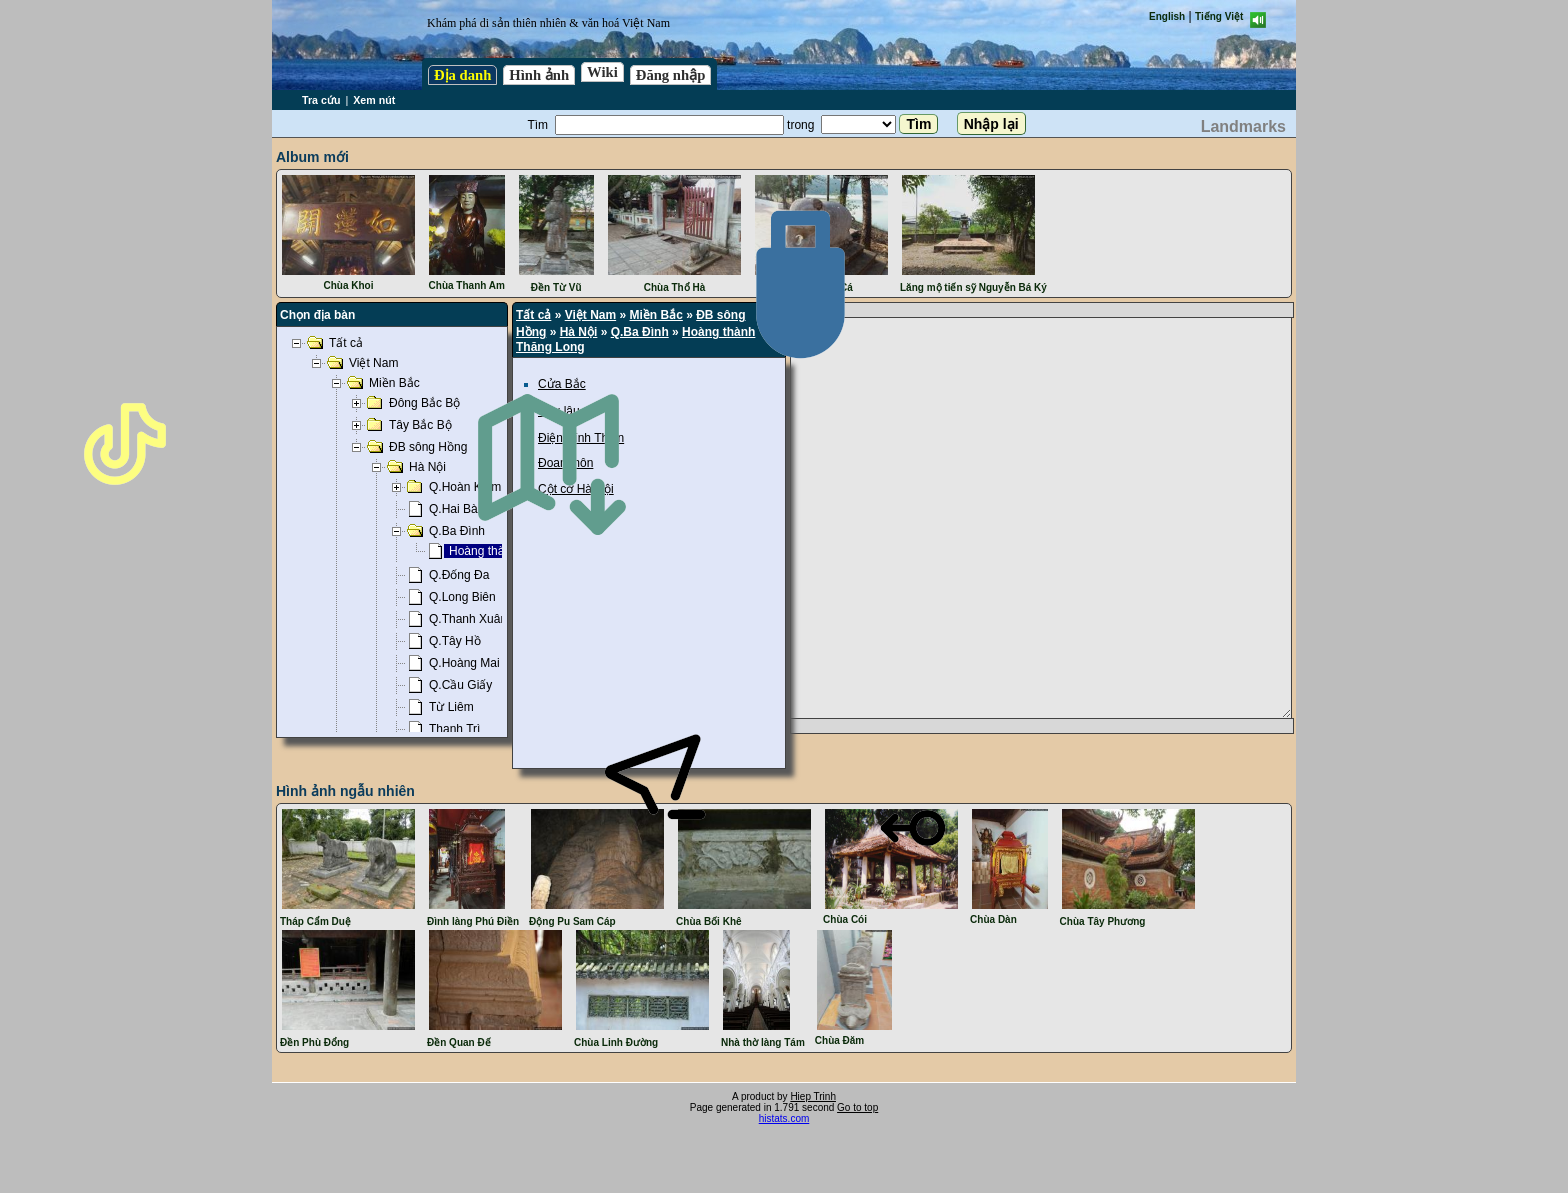 The width and height of the screenshot is (1568, 1193). Describe the element at coordinates (653, 781) in the screenshot. I see `remove a saved location` at that location.